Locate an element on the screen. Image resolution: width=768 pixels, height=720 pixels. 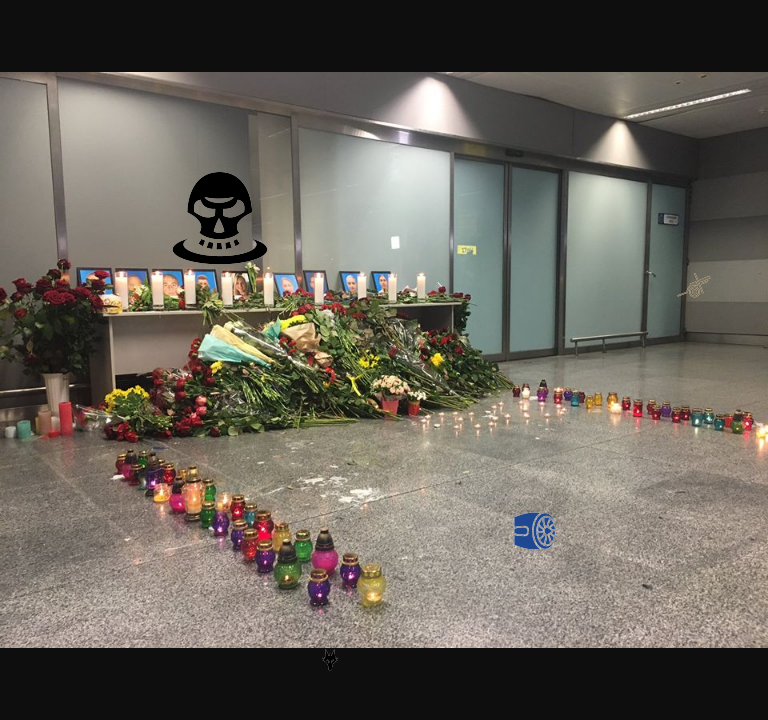
artillery unit or weapon in a strategy game is located at coordinates (694, 280).